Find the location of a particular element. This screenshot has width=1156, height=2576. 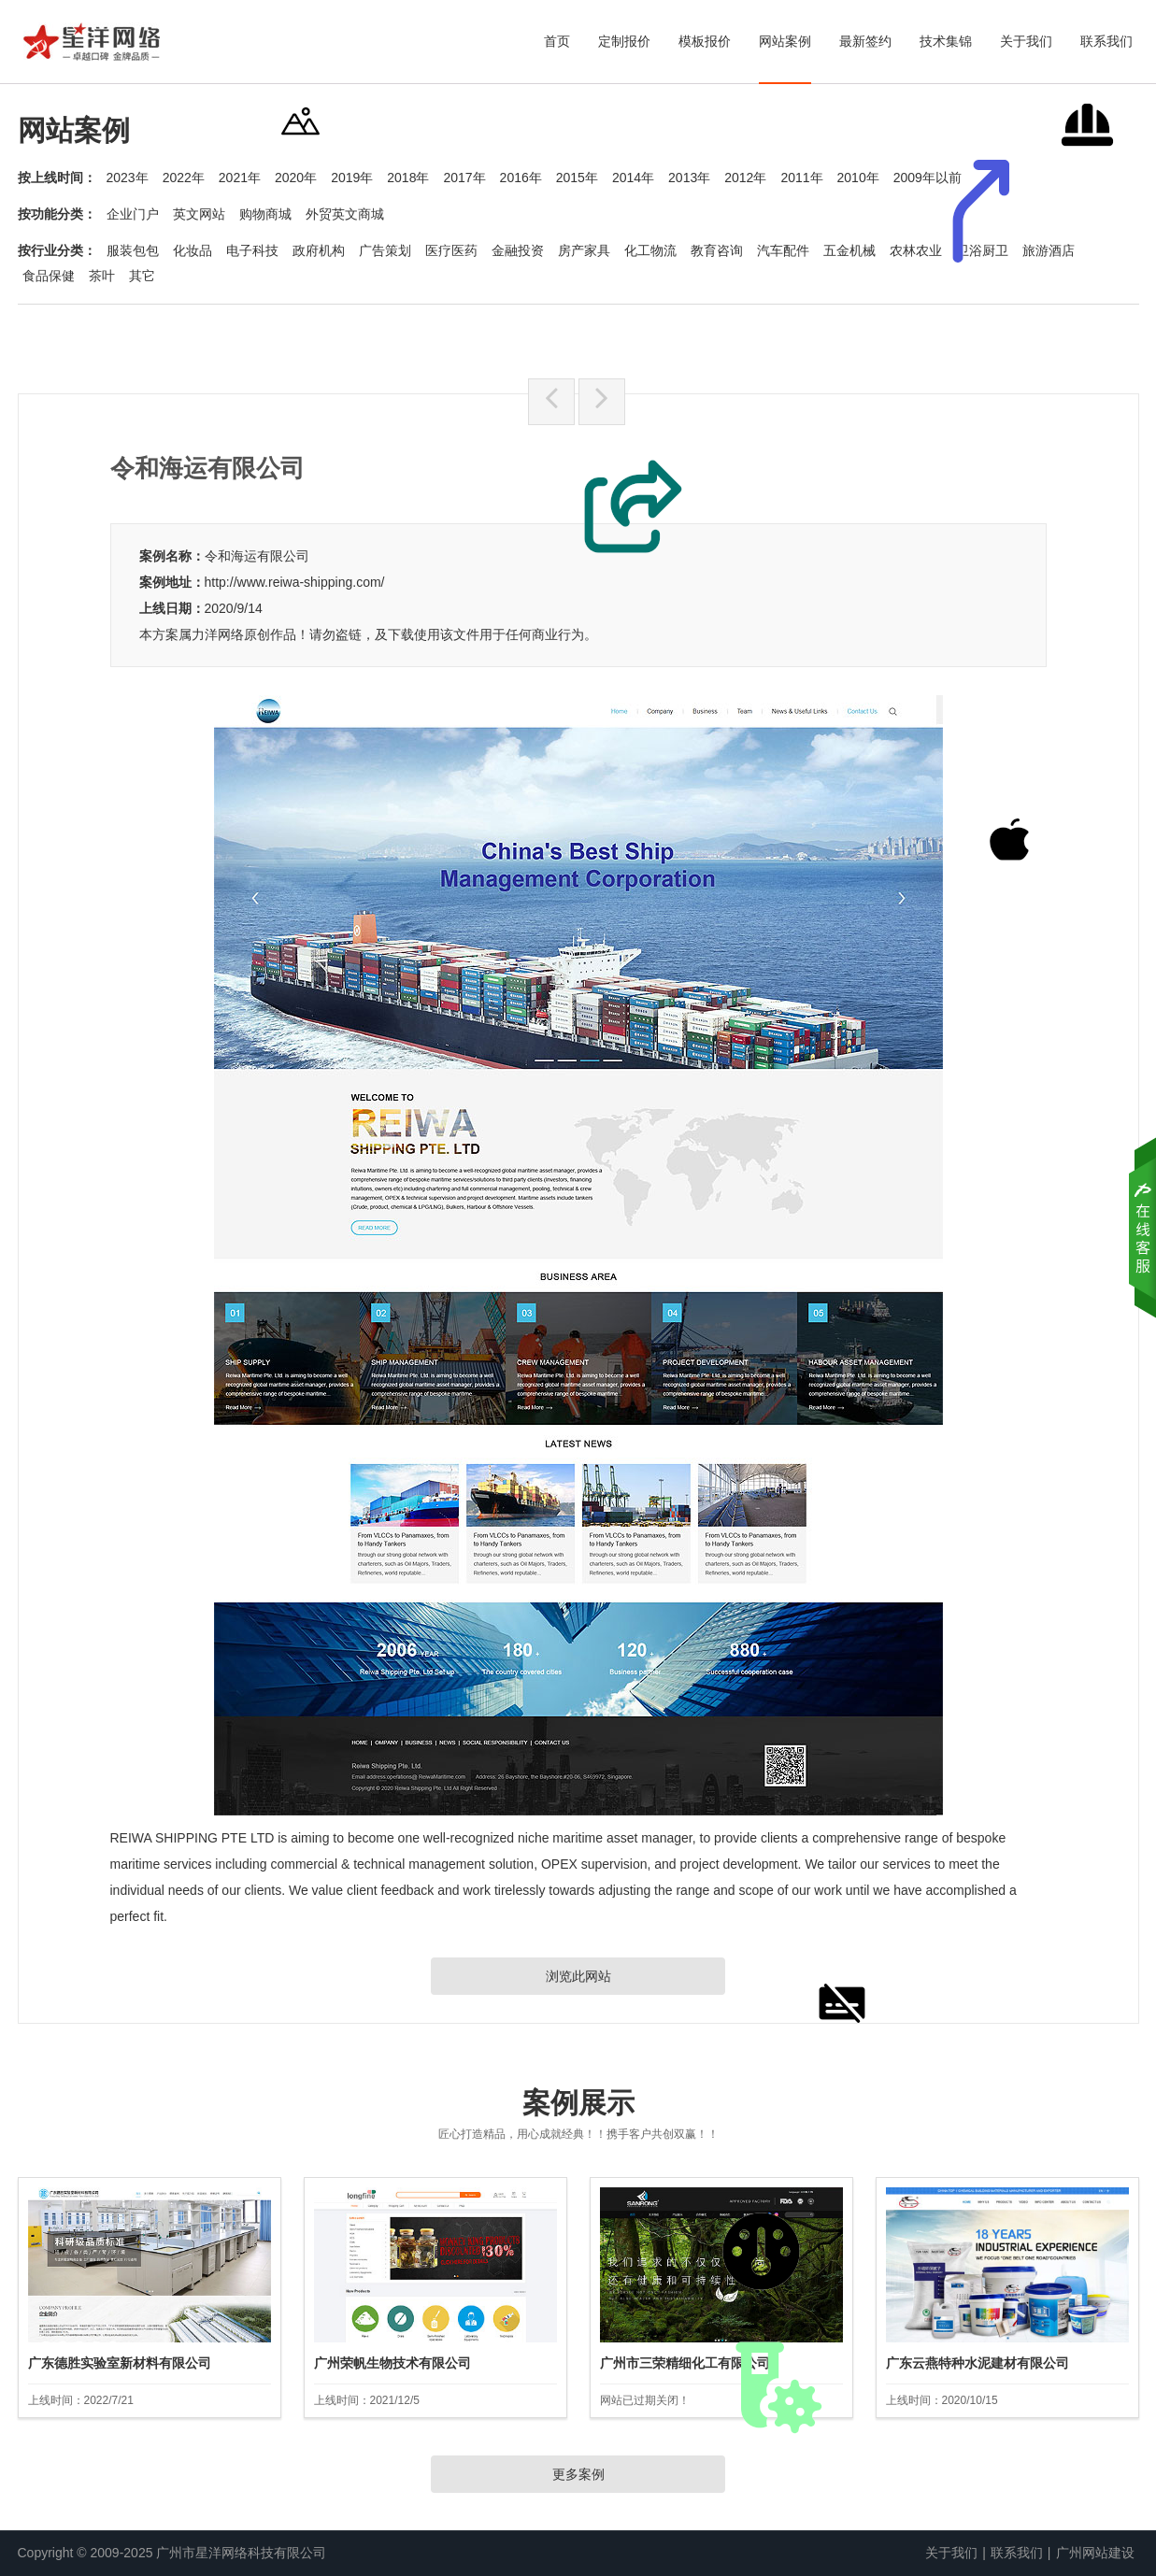

apple brand or product indicator is located at coordinates (1010, 842).